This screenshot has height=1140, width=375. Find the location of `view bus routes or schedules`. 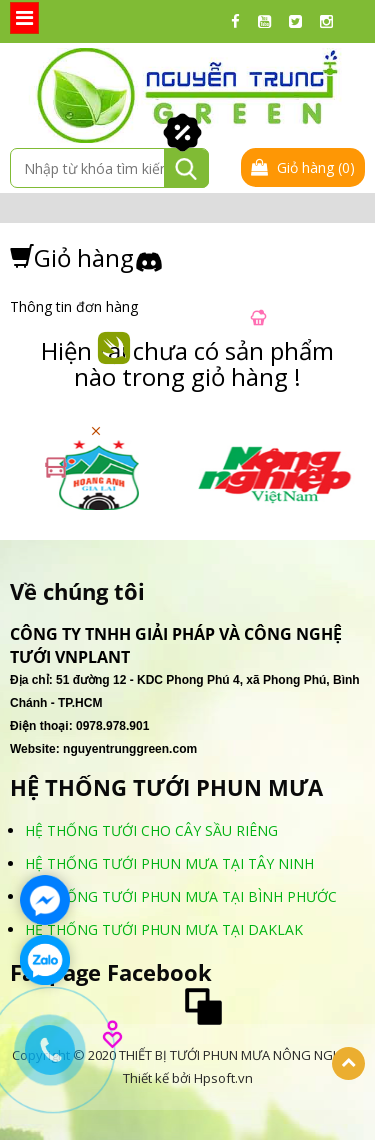

view bus routes or schedules is located at coordinates (56, 467).